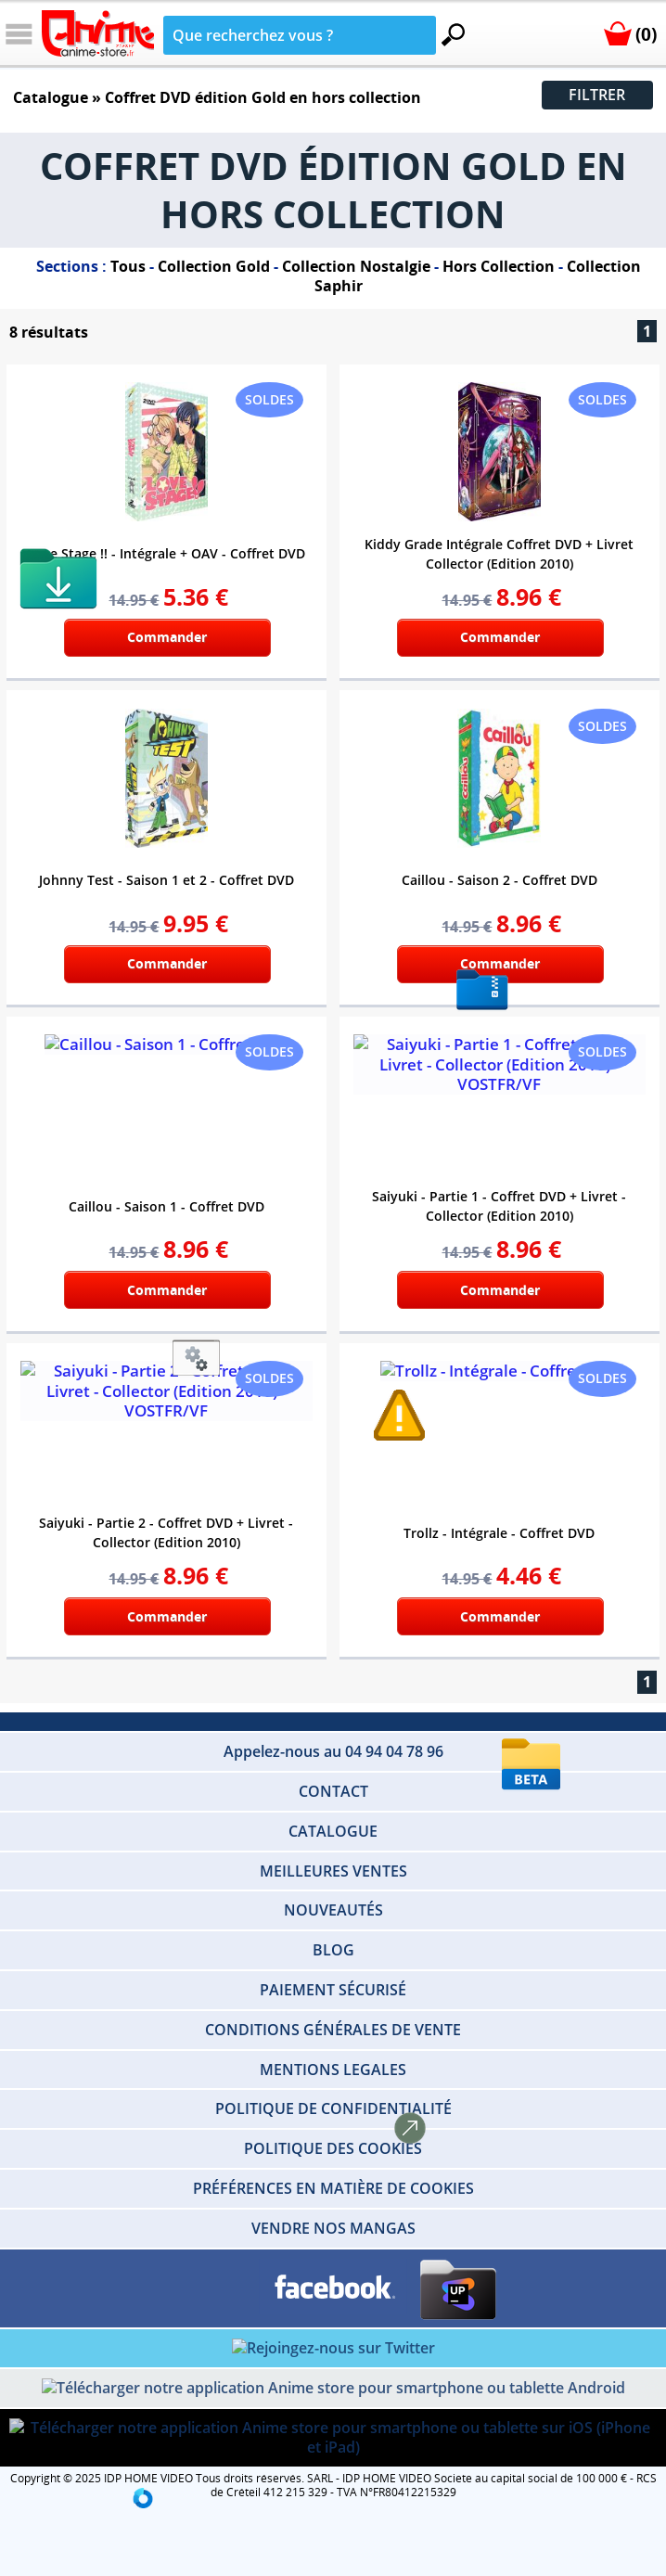 The image size is (666, 2576). Describe the element at coordinates (457, 2291) in the screenshot. I see `open jetbrains upsource project folder` at that location.